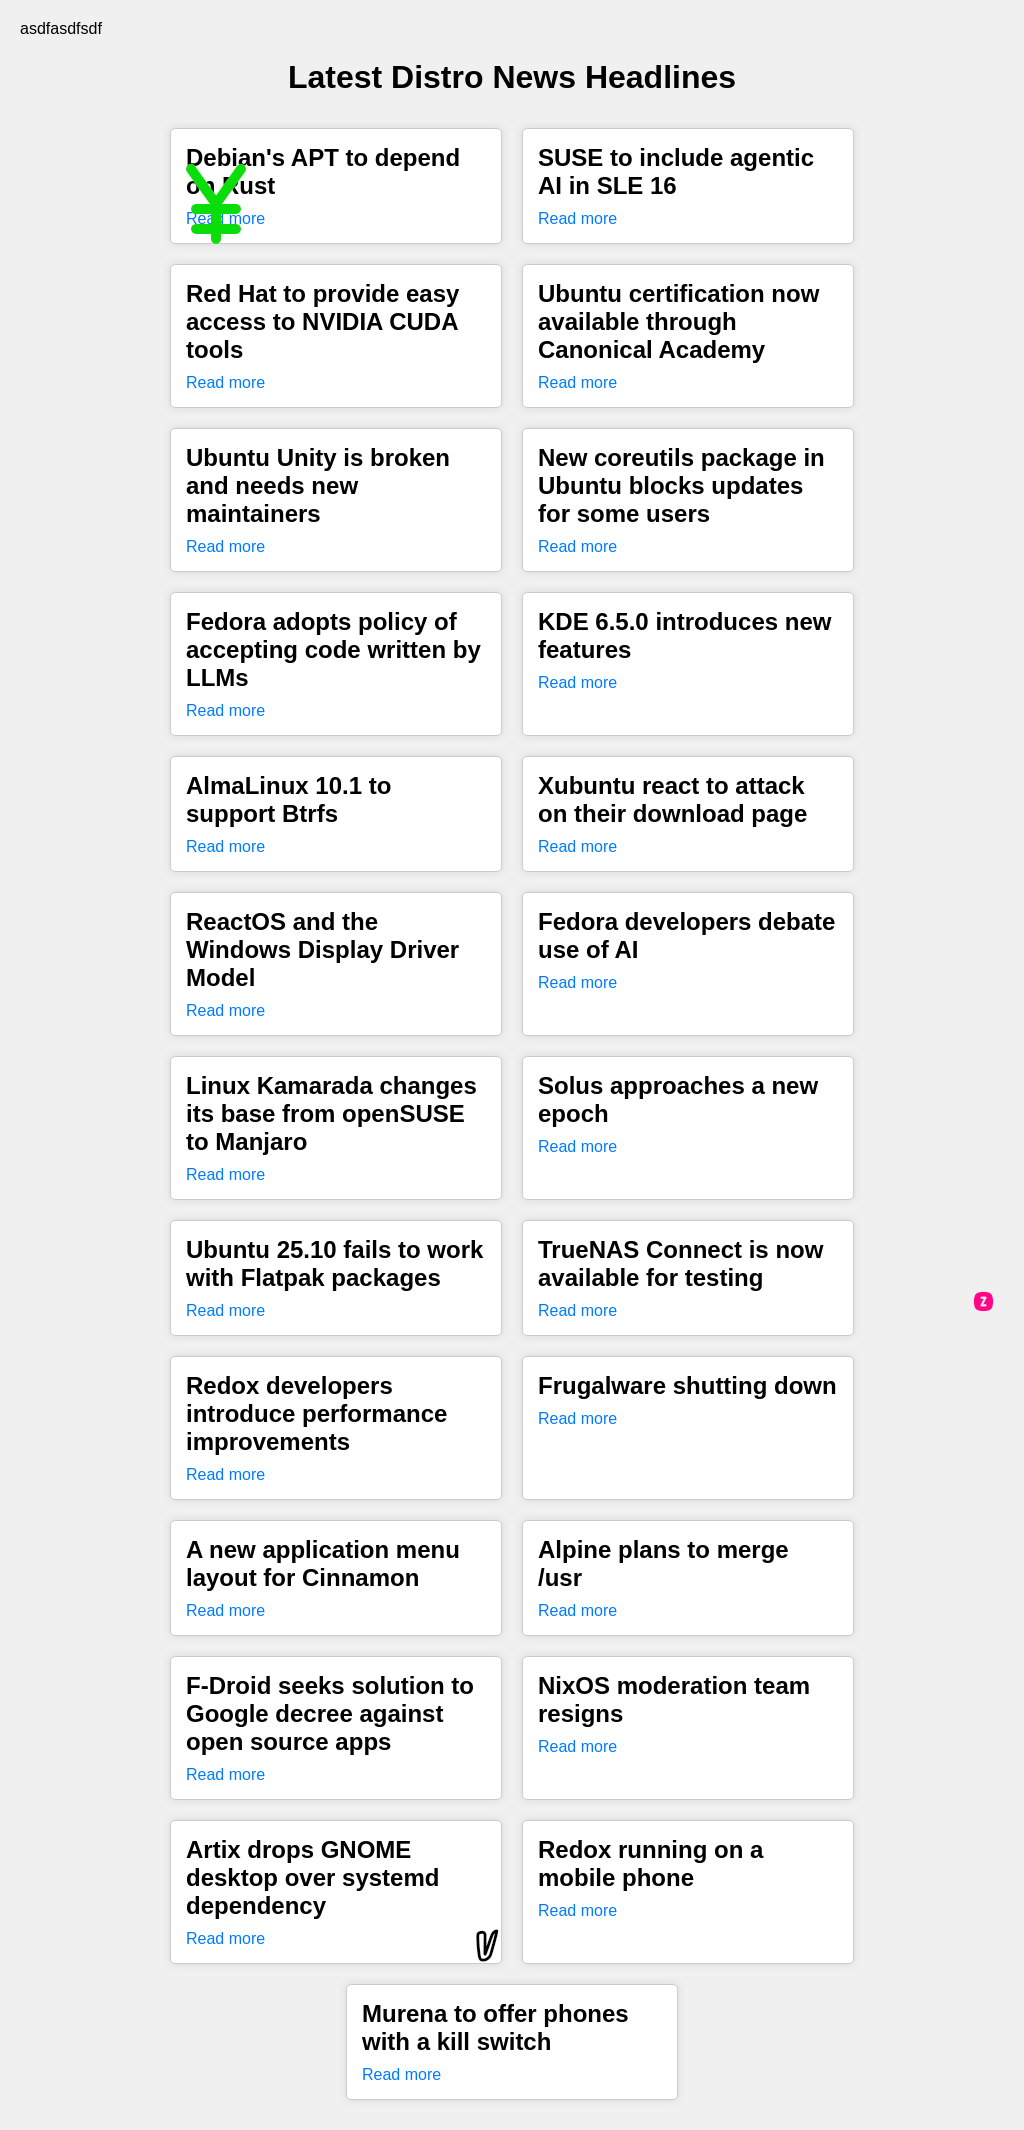 The height and width of the screenshot is (2130, 1024). I want to click on select Japanese yen as currency, so click(216, 204).